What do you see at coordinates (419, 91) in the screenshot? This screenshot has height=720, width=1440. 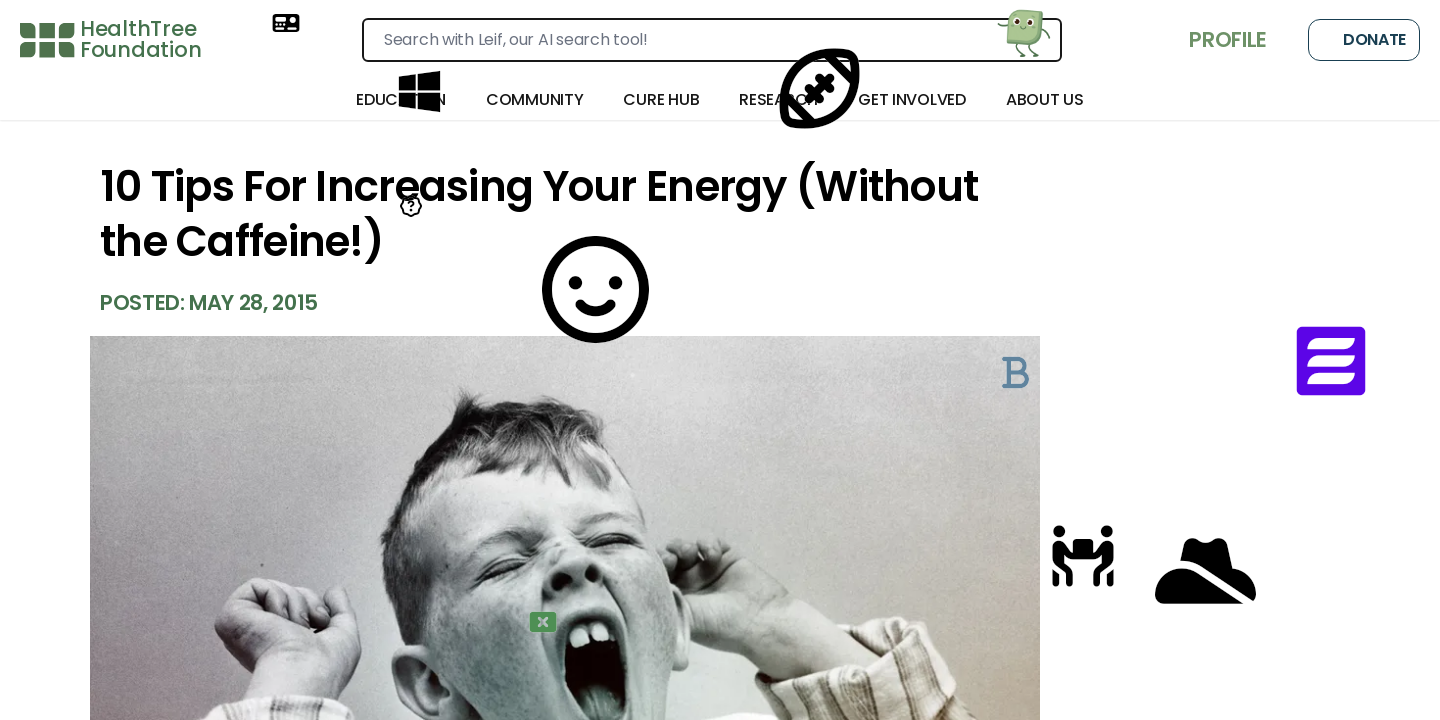 I see `windows operating system logo` at bounding box center [419, 91].